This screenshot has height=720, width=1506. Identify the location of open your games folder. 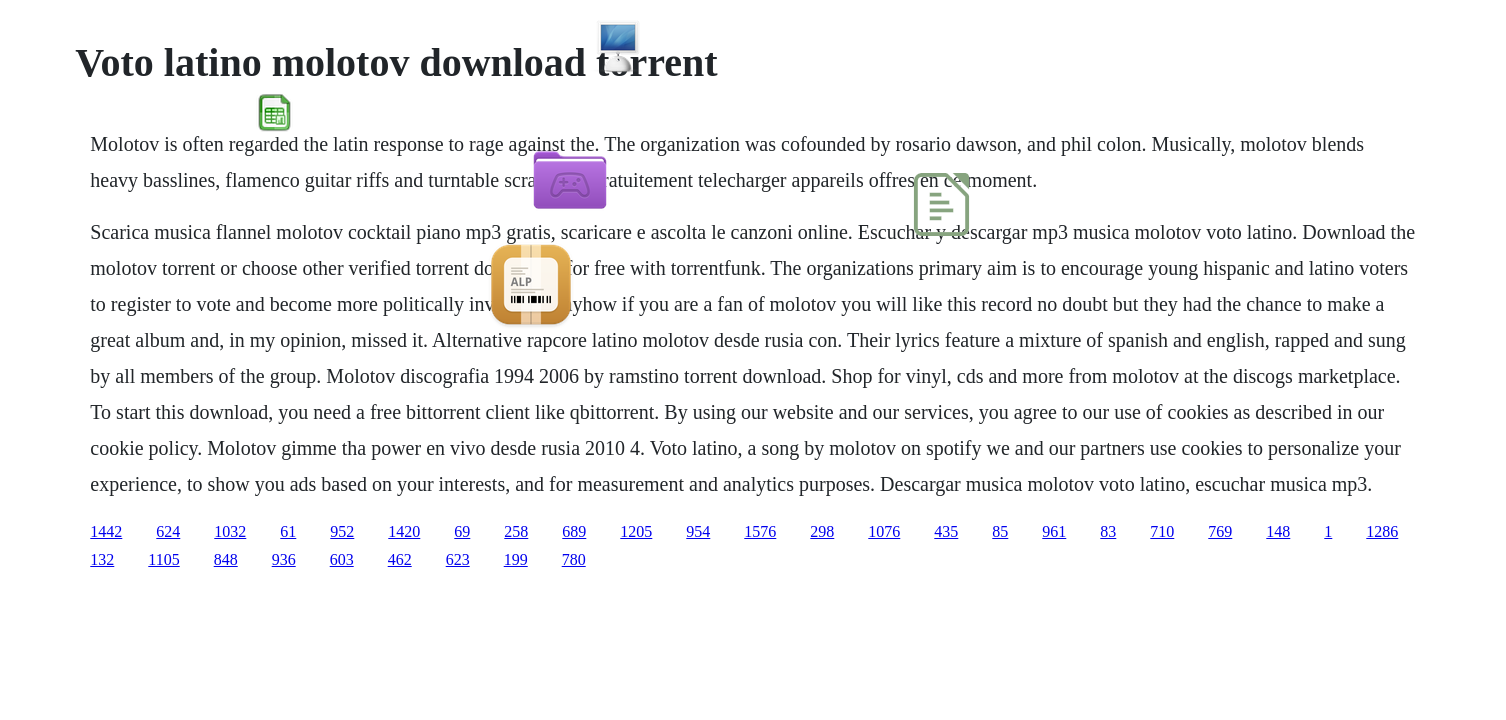
(570, 180).